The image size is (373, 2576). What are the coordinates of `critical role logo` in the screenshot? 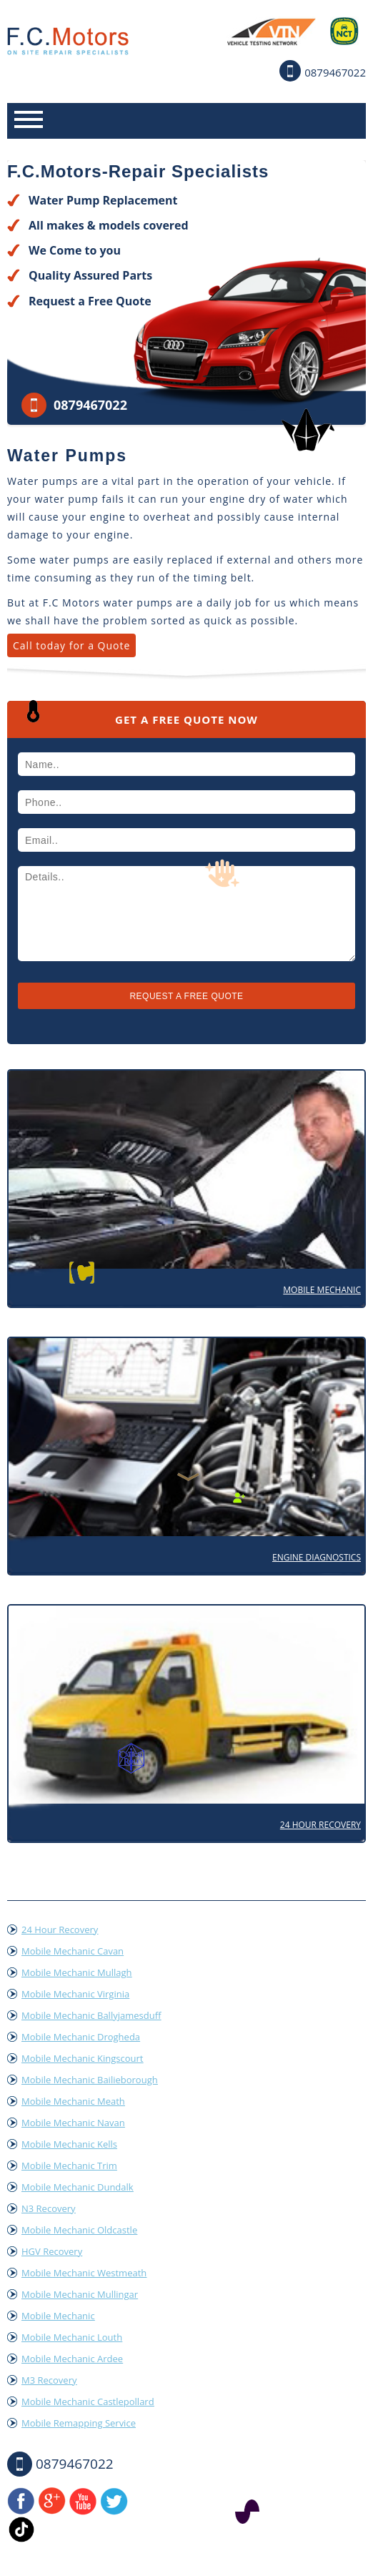 It's located at (131, 1758).